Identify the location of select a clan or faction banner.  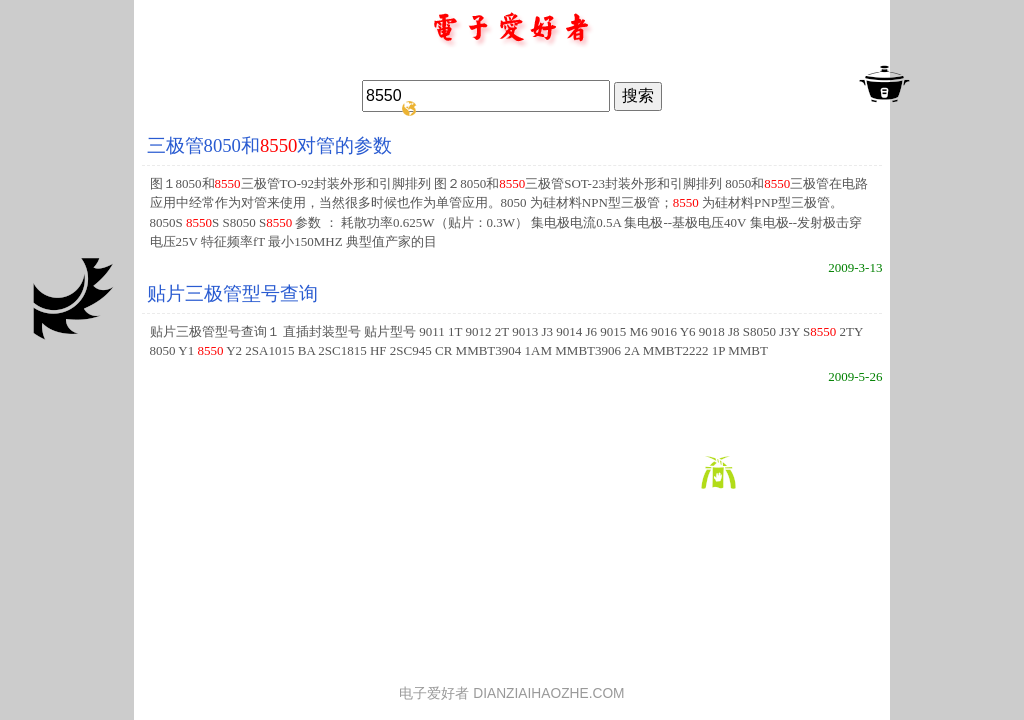
(718, 472).